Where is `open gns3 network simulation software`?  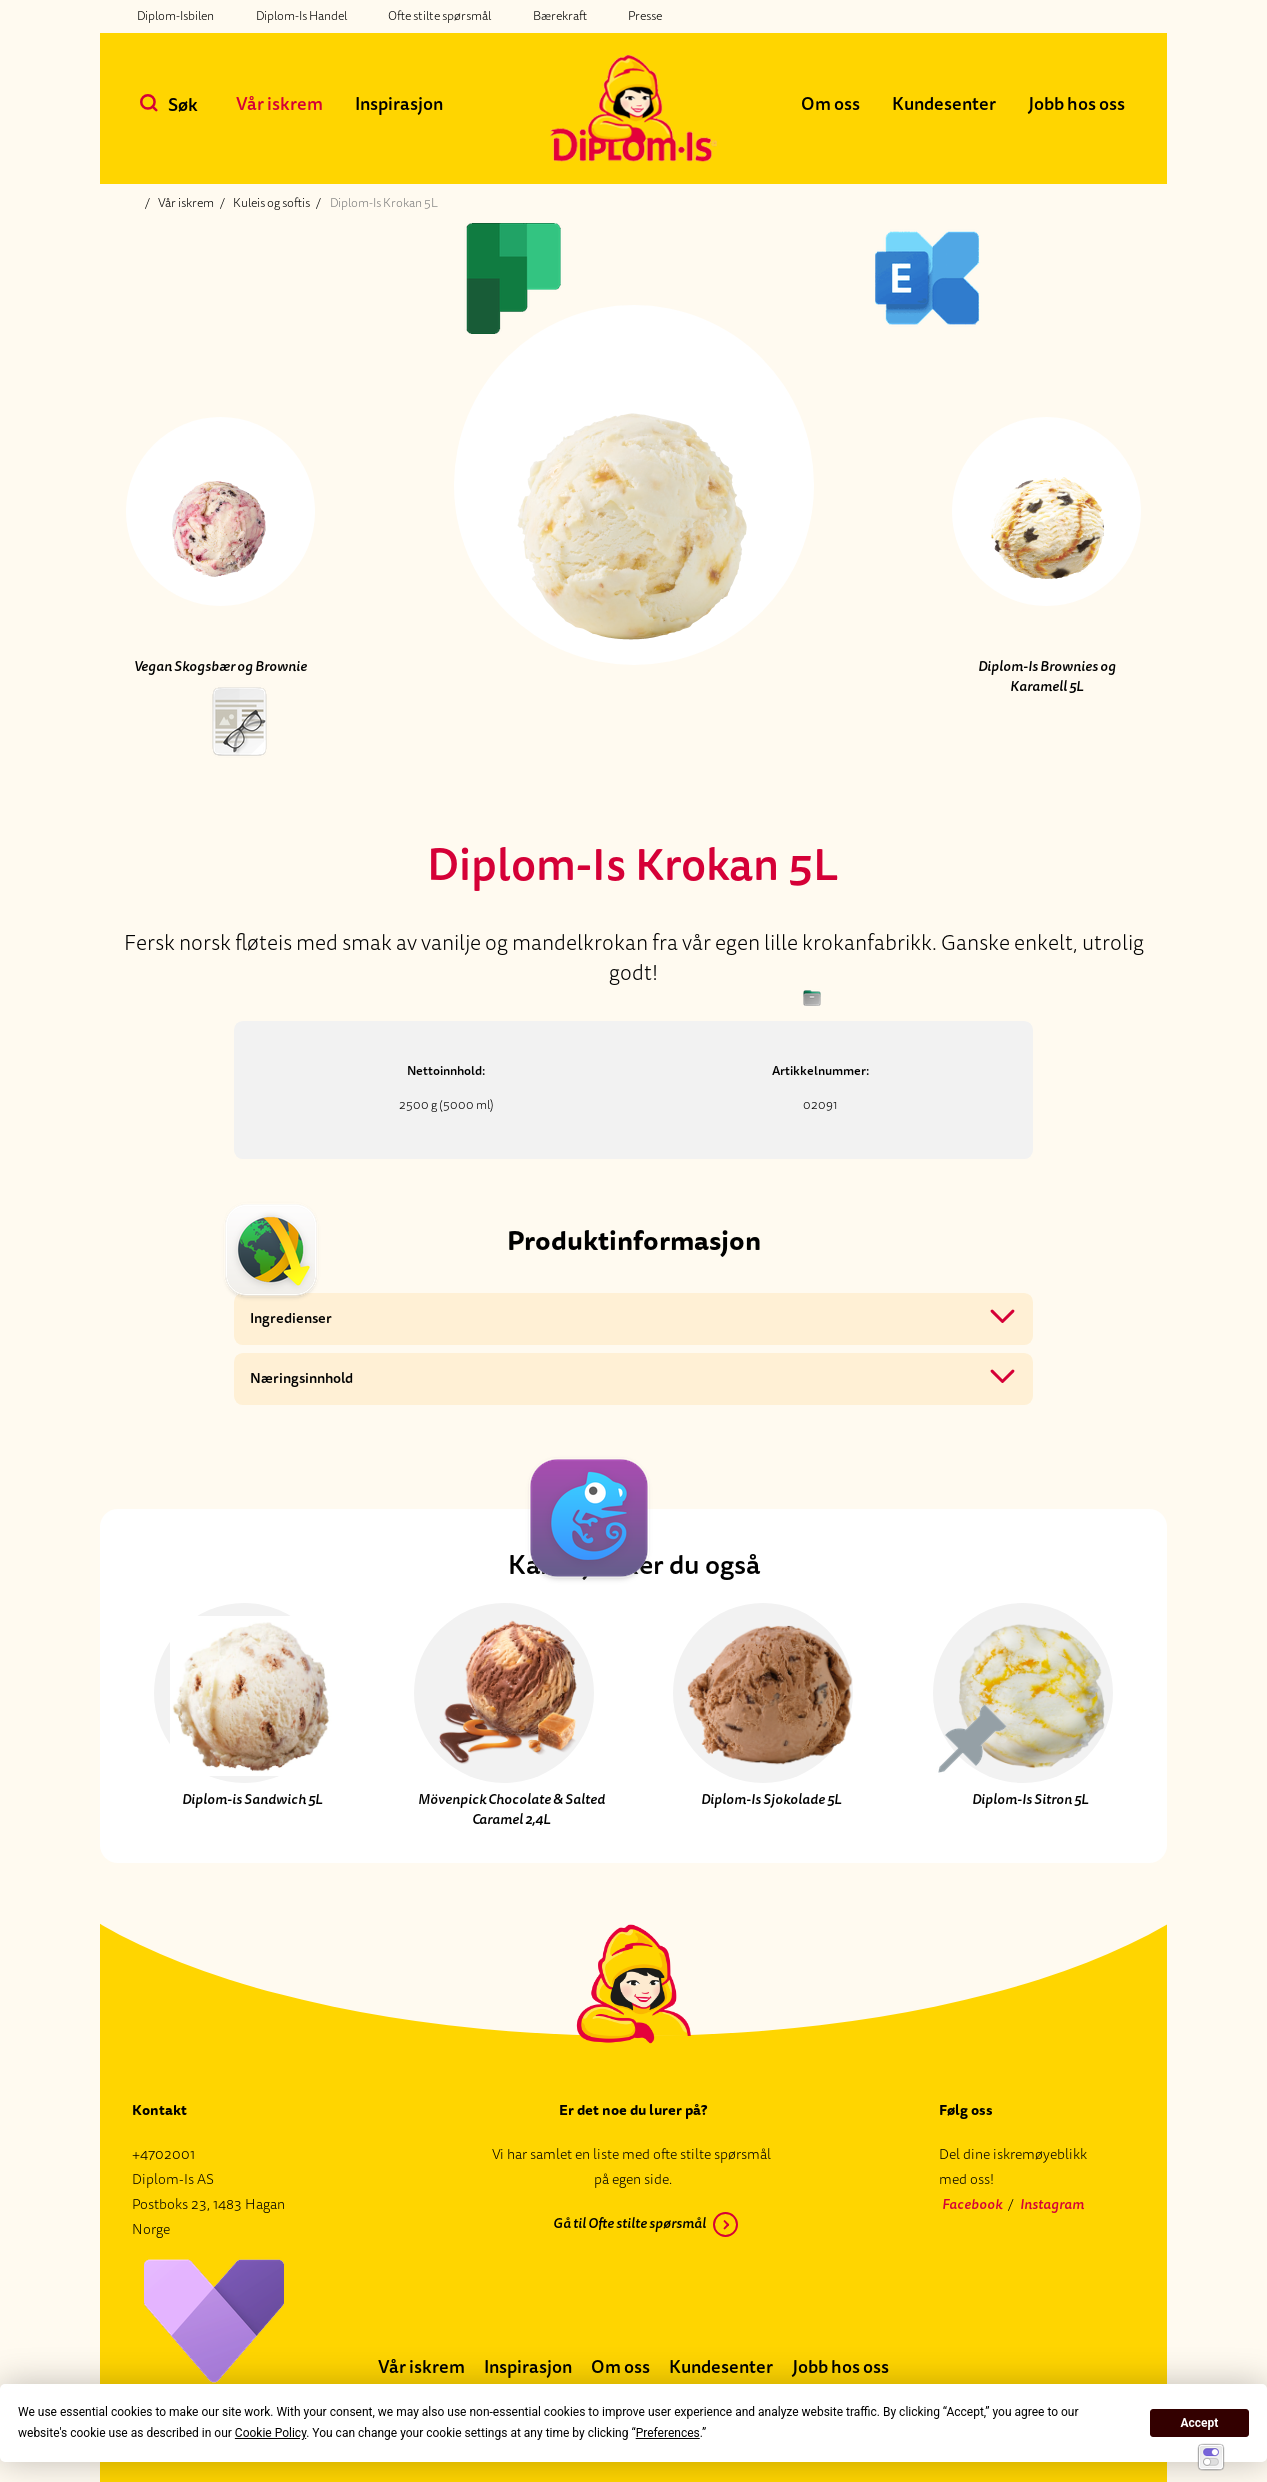
open gns3 network simulation software is located at coordinates (589, 1518).